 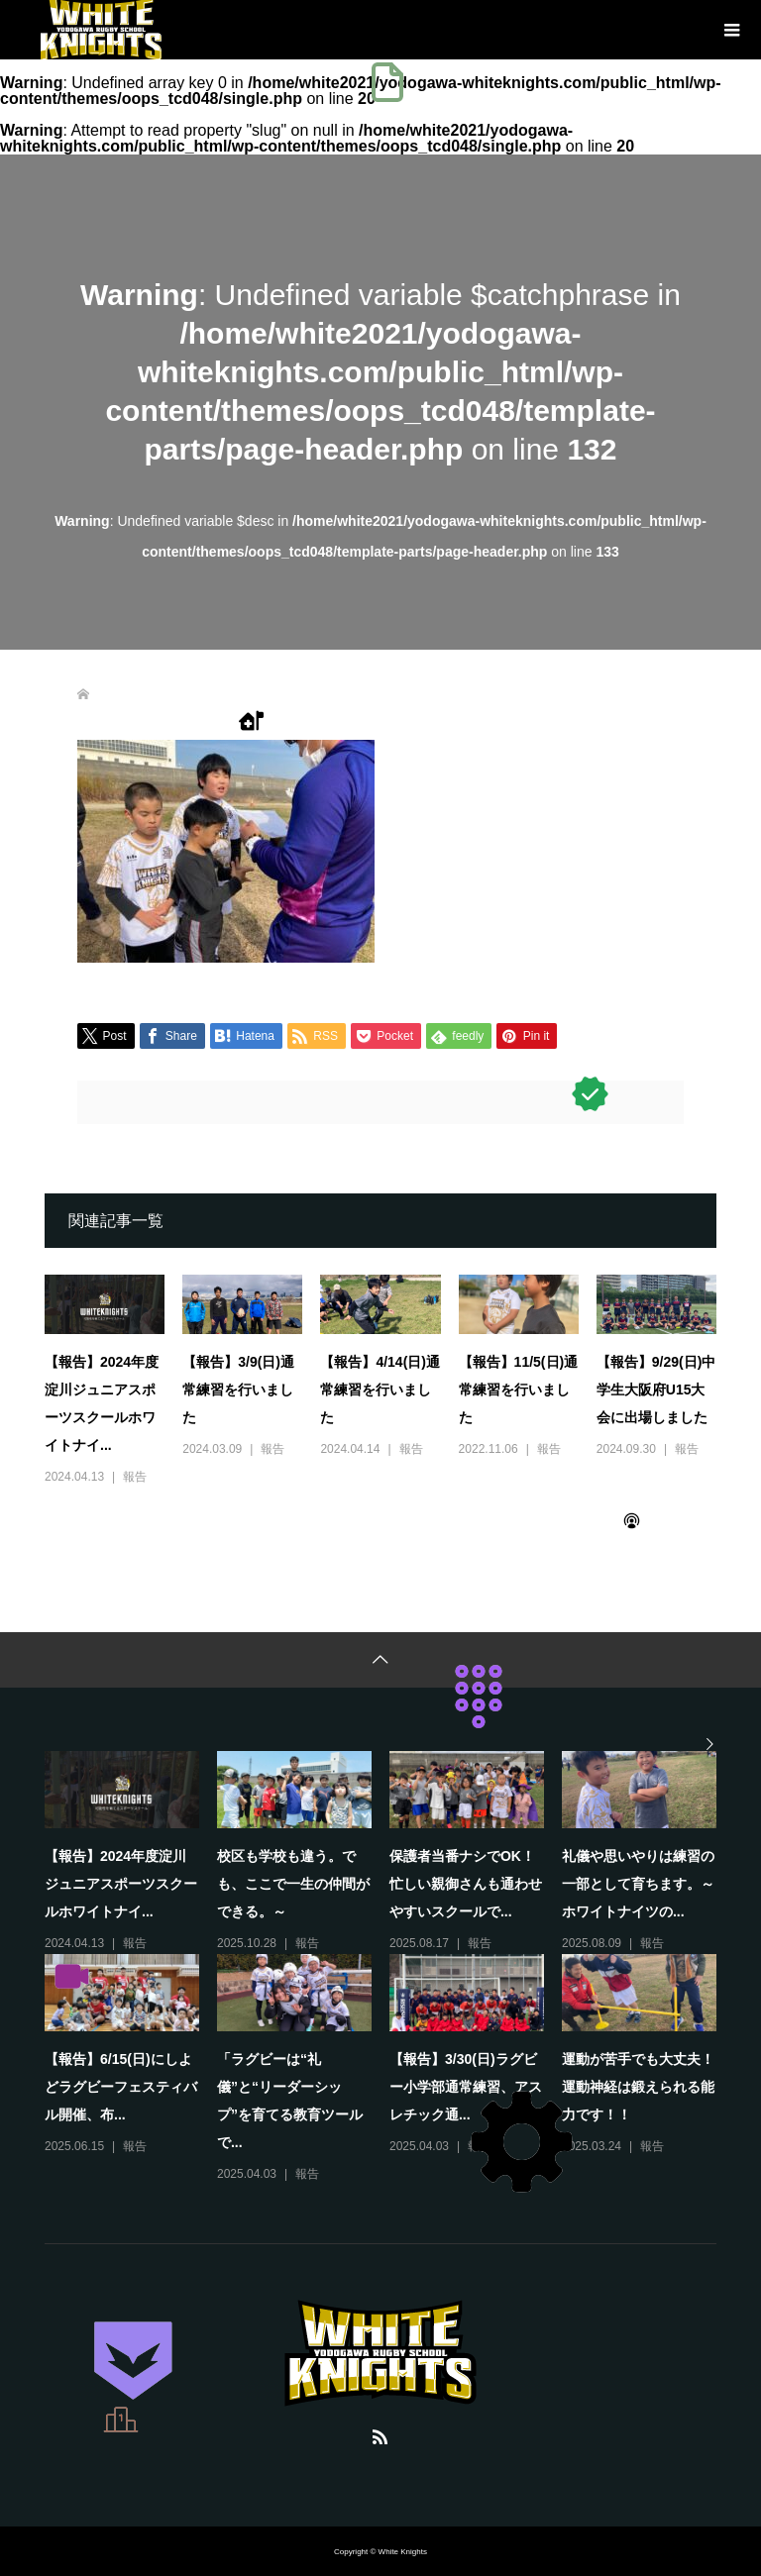 What do you see at coordinates (521, 2141) in the screenshot?
I see `open settings menu` at bounding box center [521, 2141].